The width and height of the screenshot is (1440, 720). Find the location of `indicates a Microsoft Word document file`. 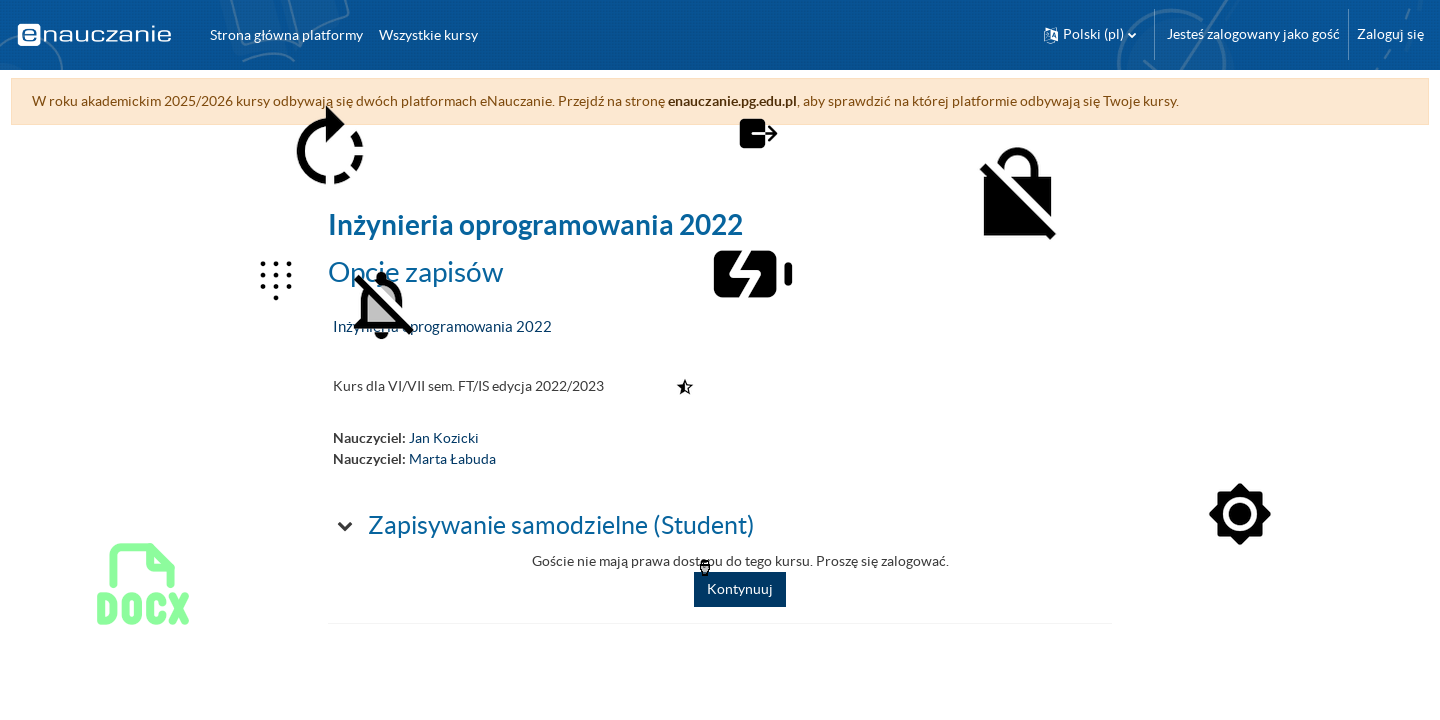

indicates a Microsoft Word document file is located at coordinates (142, 584).